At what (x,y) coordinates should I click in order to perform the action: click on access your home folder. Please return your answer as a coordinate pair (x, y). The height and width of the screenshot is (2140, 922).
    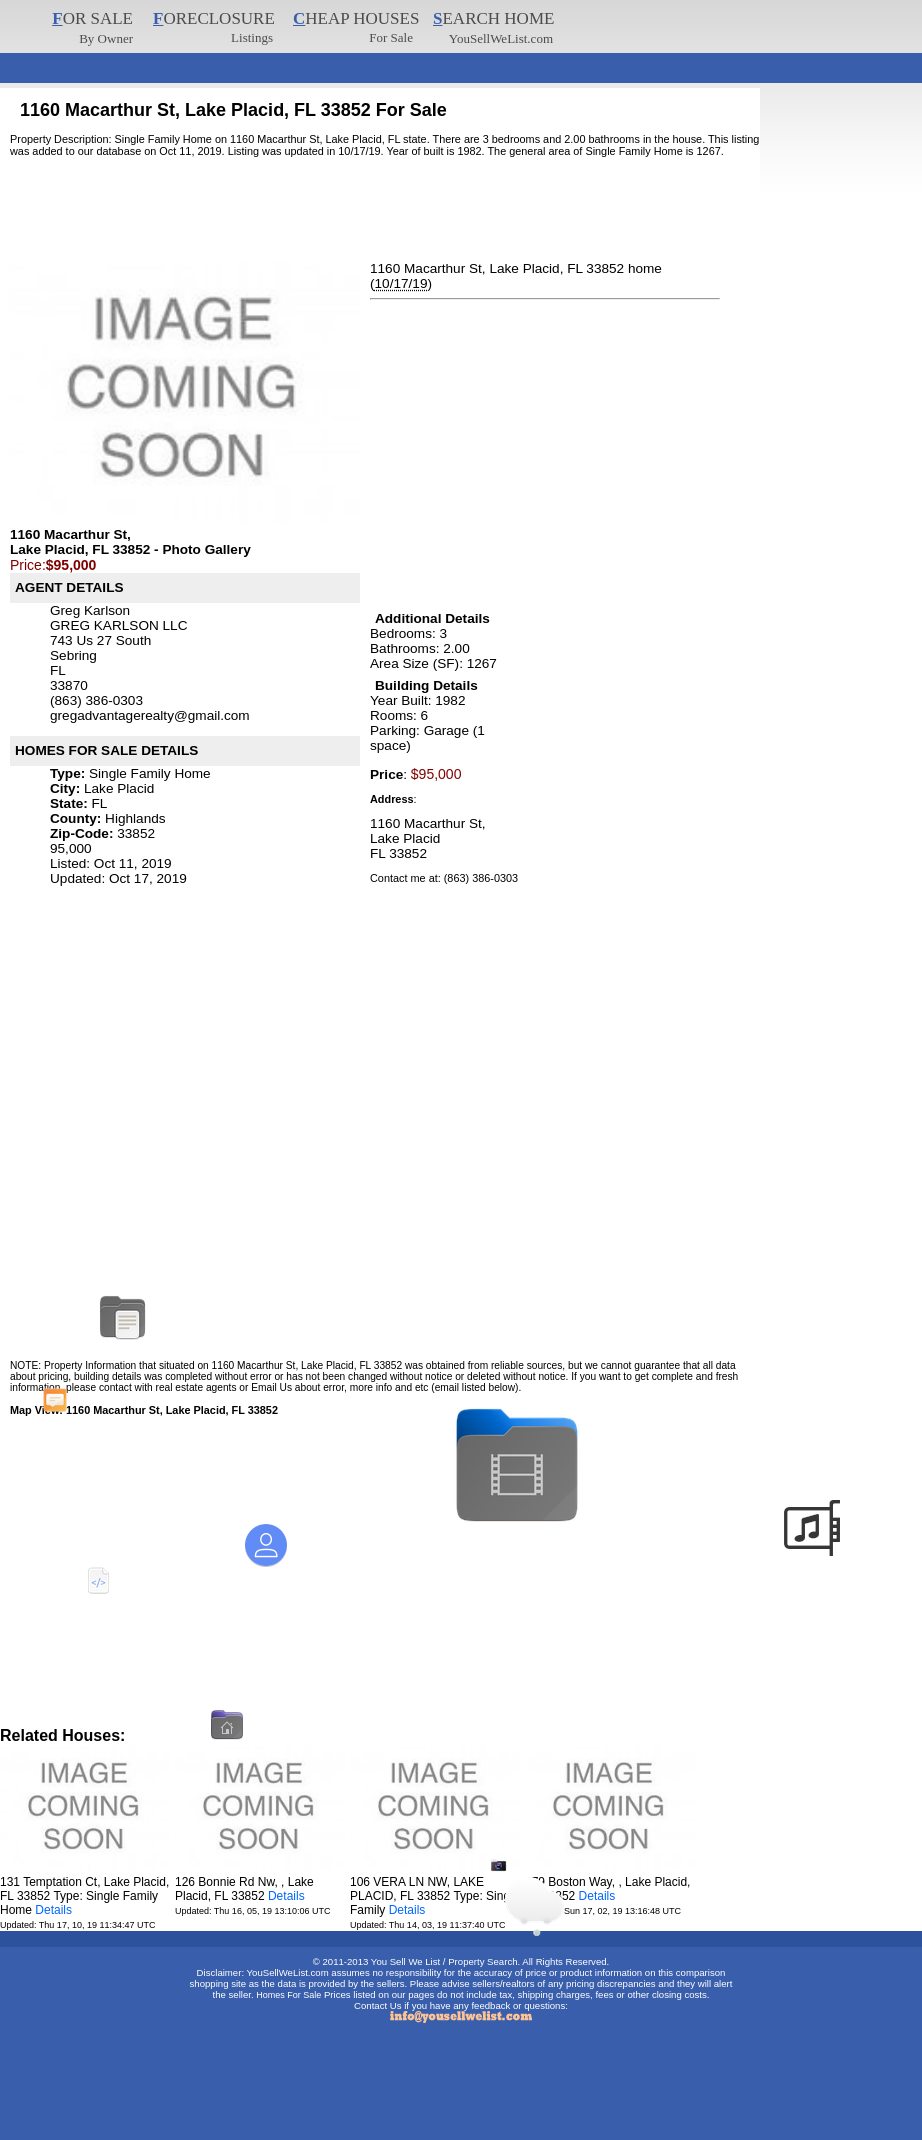
    Looking at the image, I should click on (227, 1724).